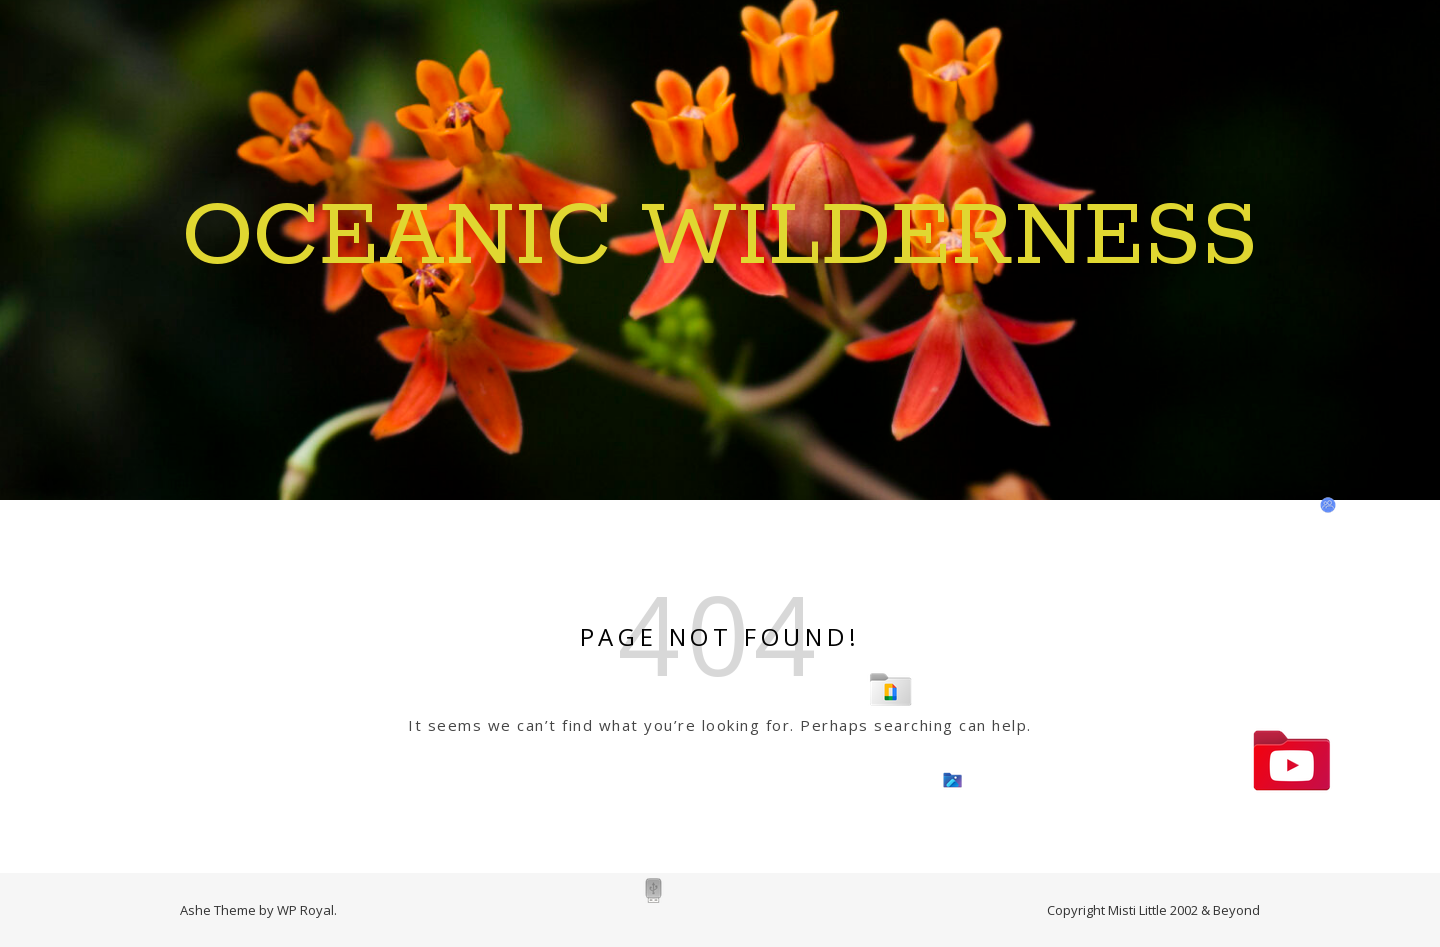  Describe the element at coordinates (1328, 505) in the screenshot. I see `switch between user accounts` at that location.